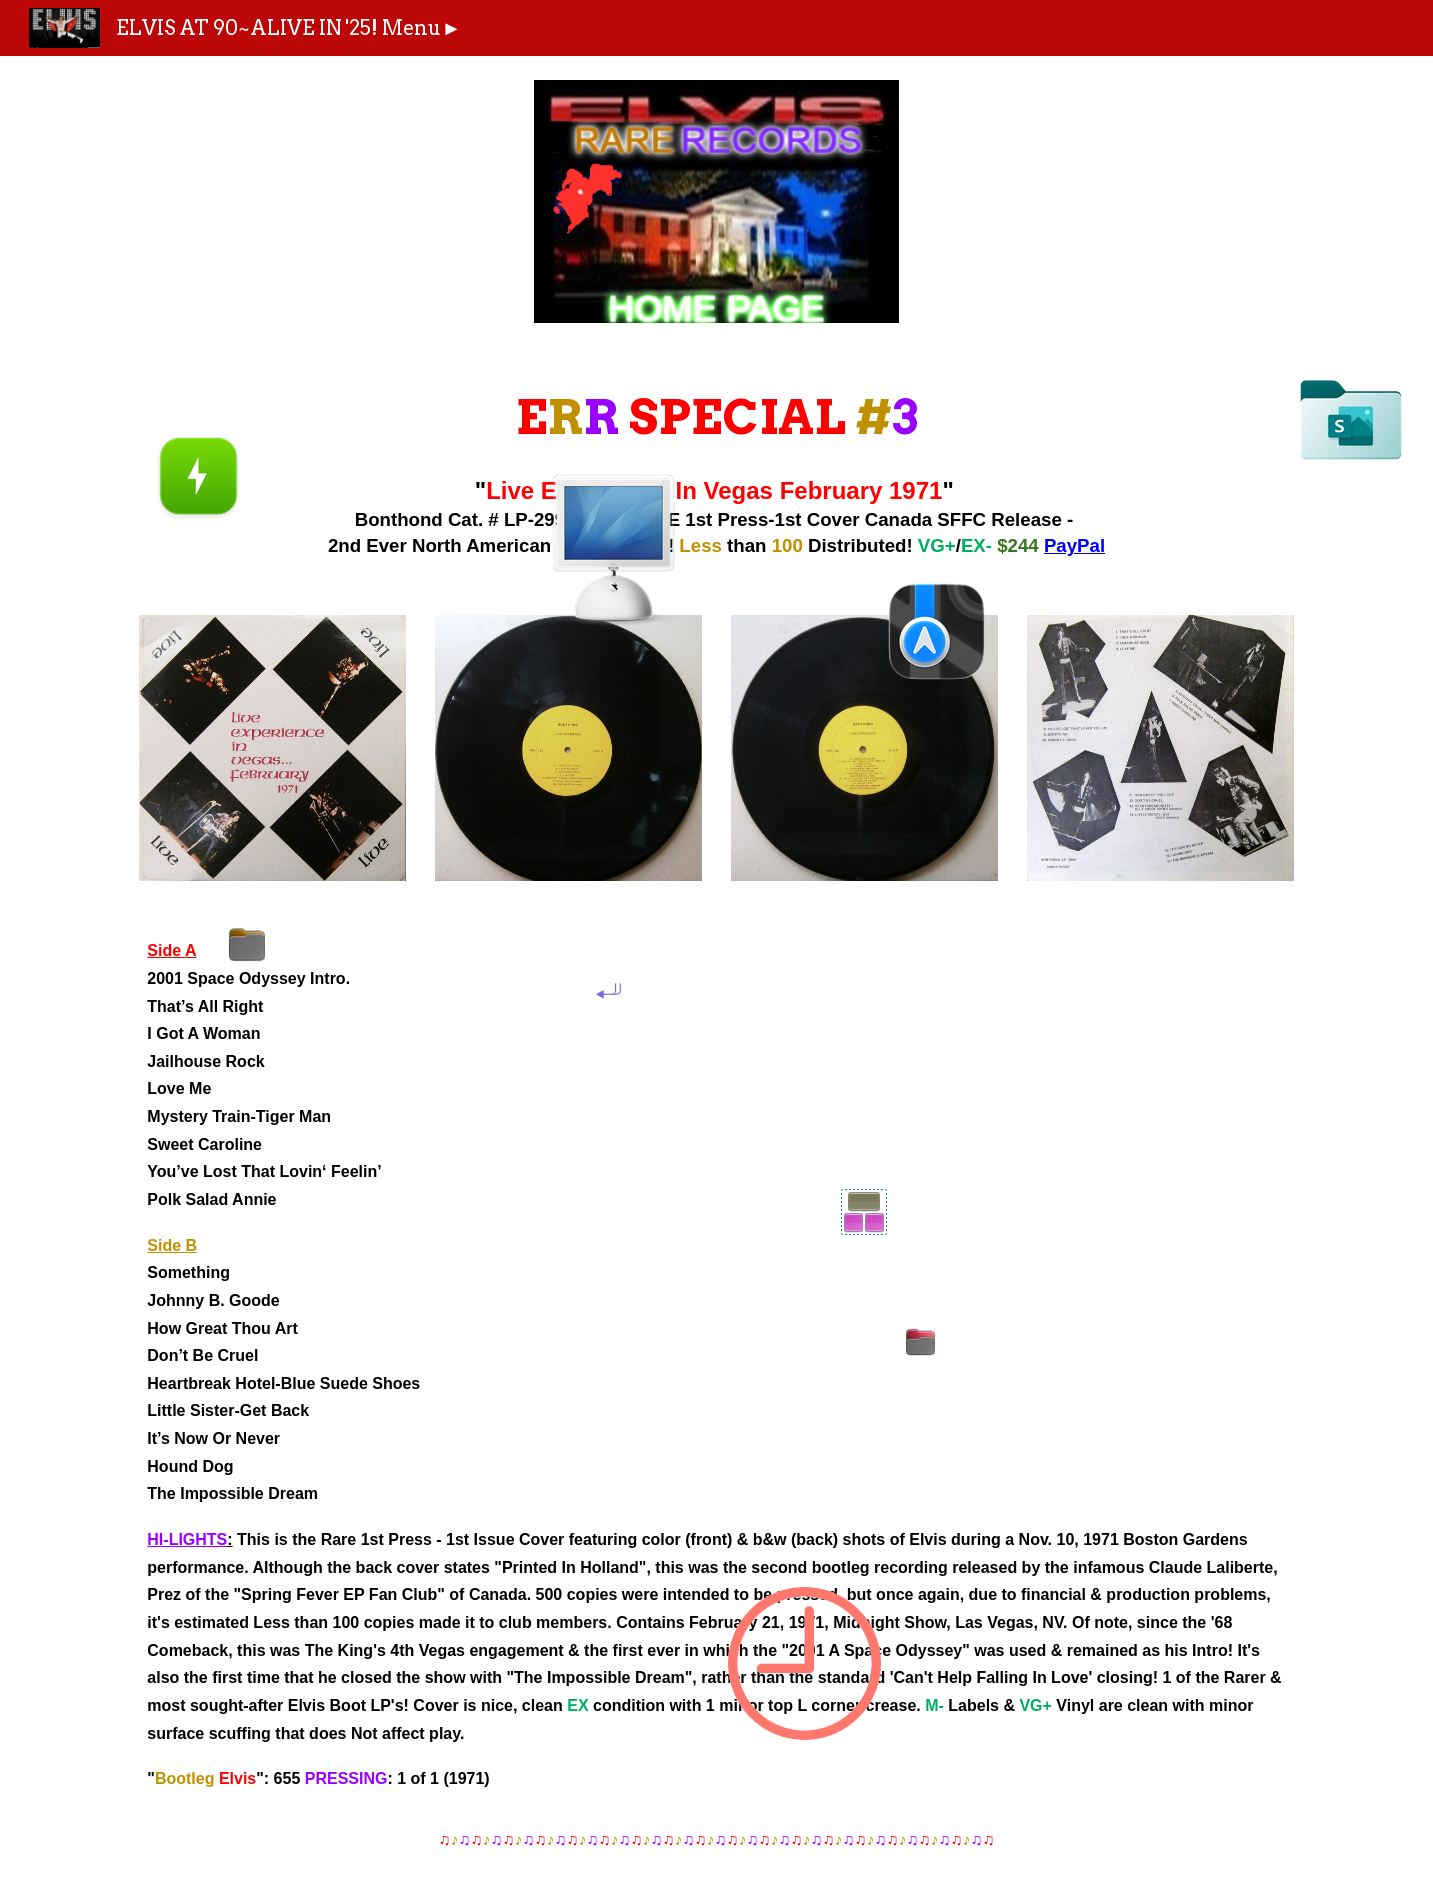 Image resolution: width=1433 pixels, height=1883 pixels. What do you see at coordinates (198, 477) in the screenshot?
I see `access power management settings` at bounding box center [198, 477].